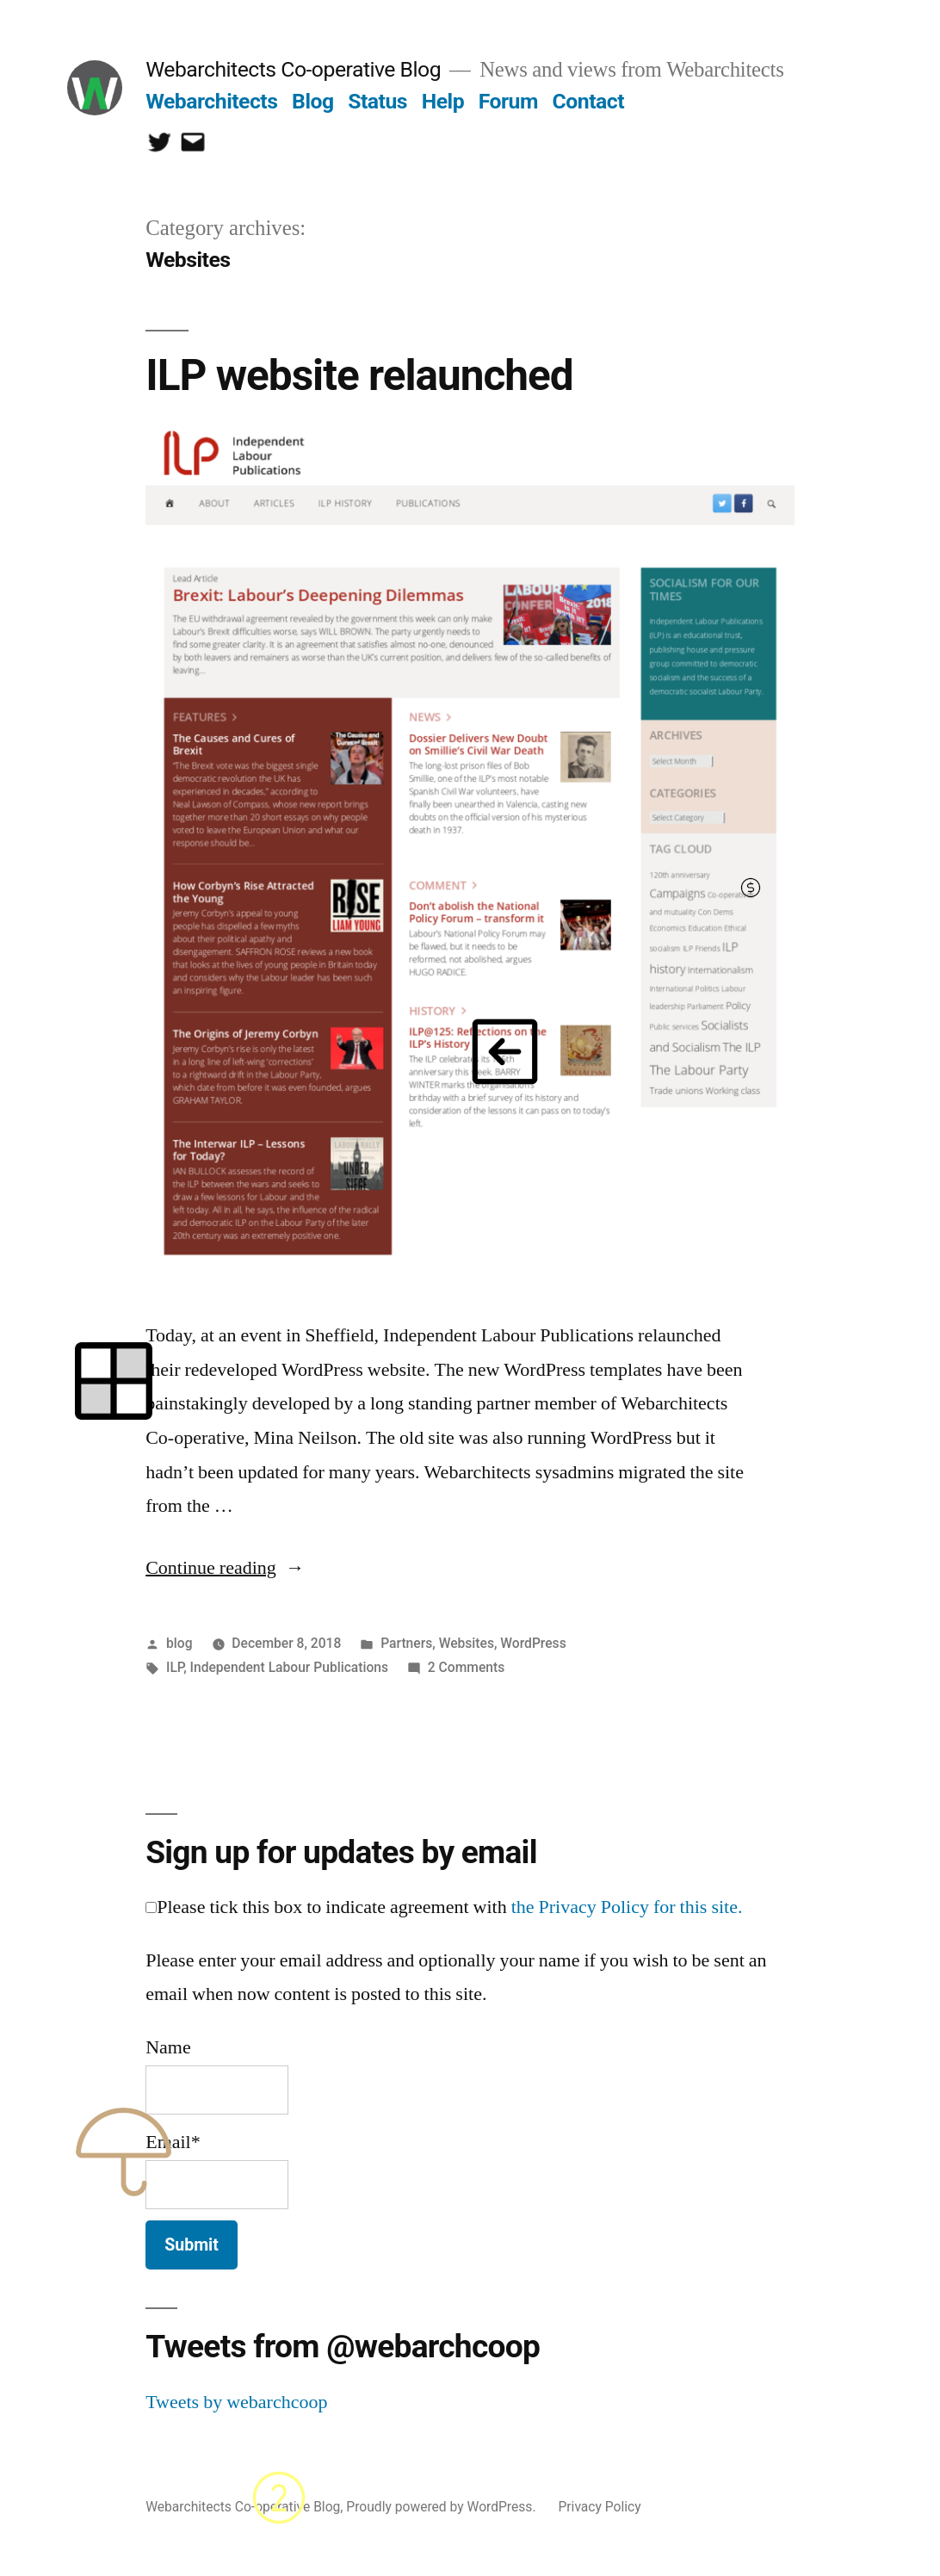 The width and height of the screenshot is (940, 2576). I want to click on indicates step two in a multi-step process, so click(279, 2498).